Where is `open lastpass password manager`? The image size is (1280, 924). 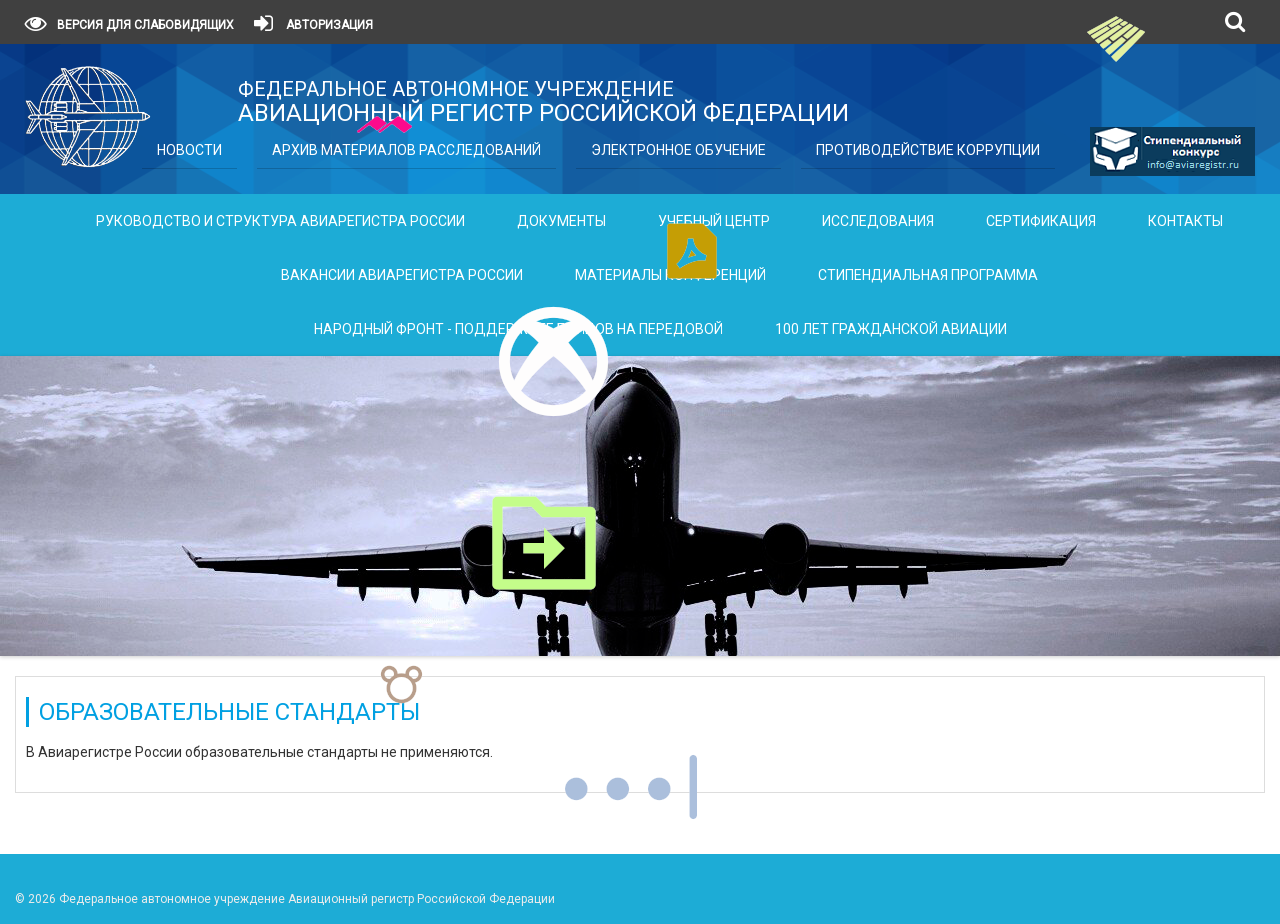 open lastpass password manager is located at coordinates (631, 787).